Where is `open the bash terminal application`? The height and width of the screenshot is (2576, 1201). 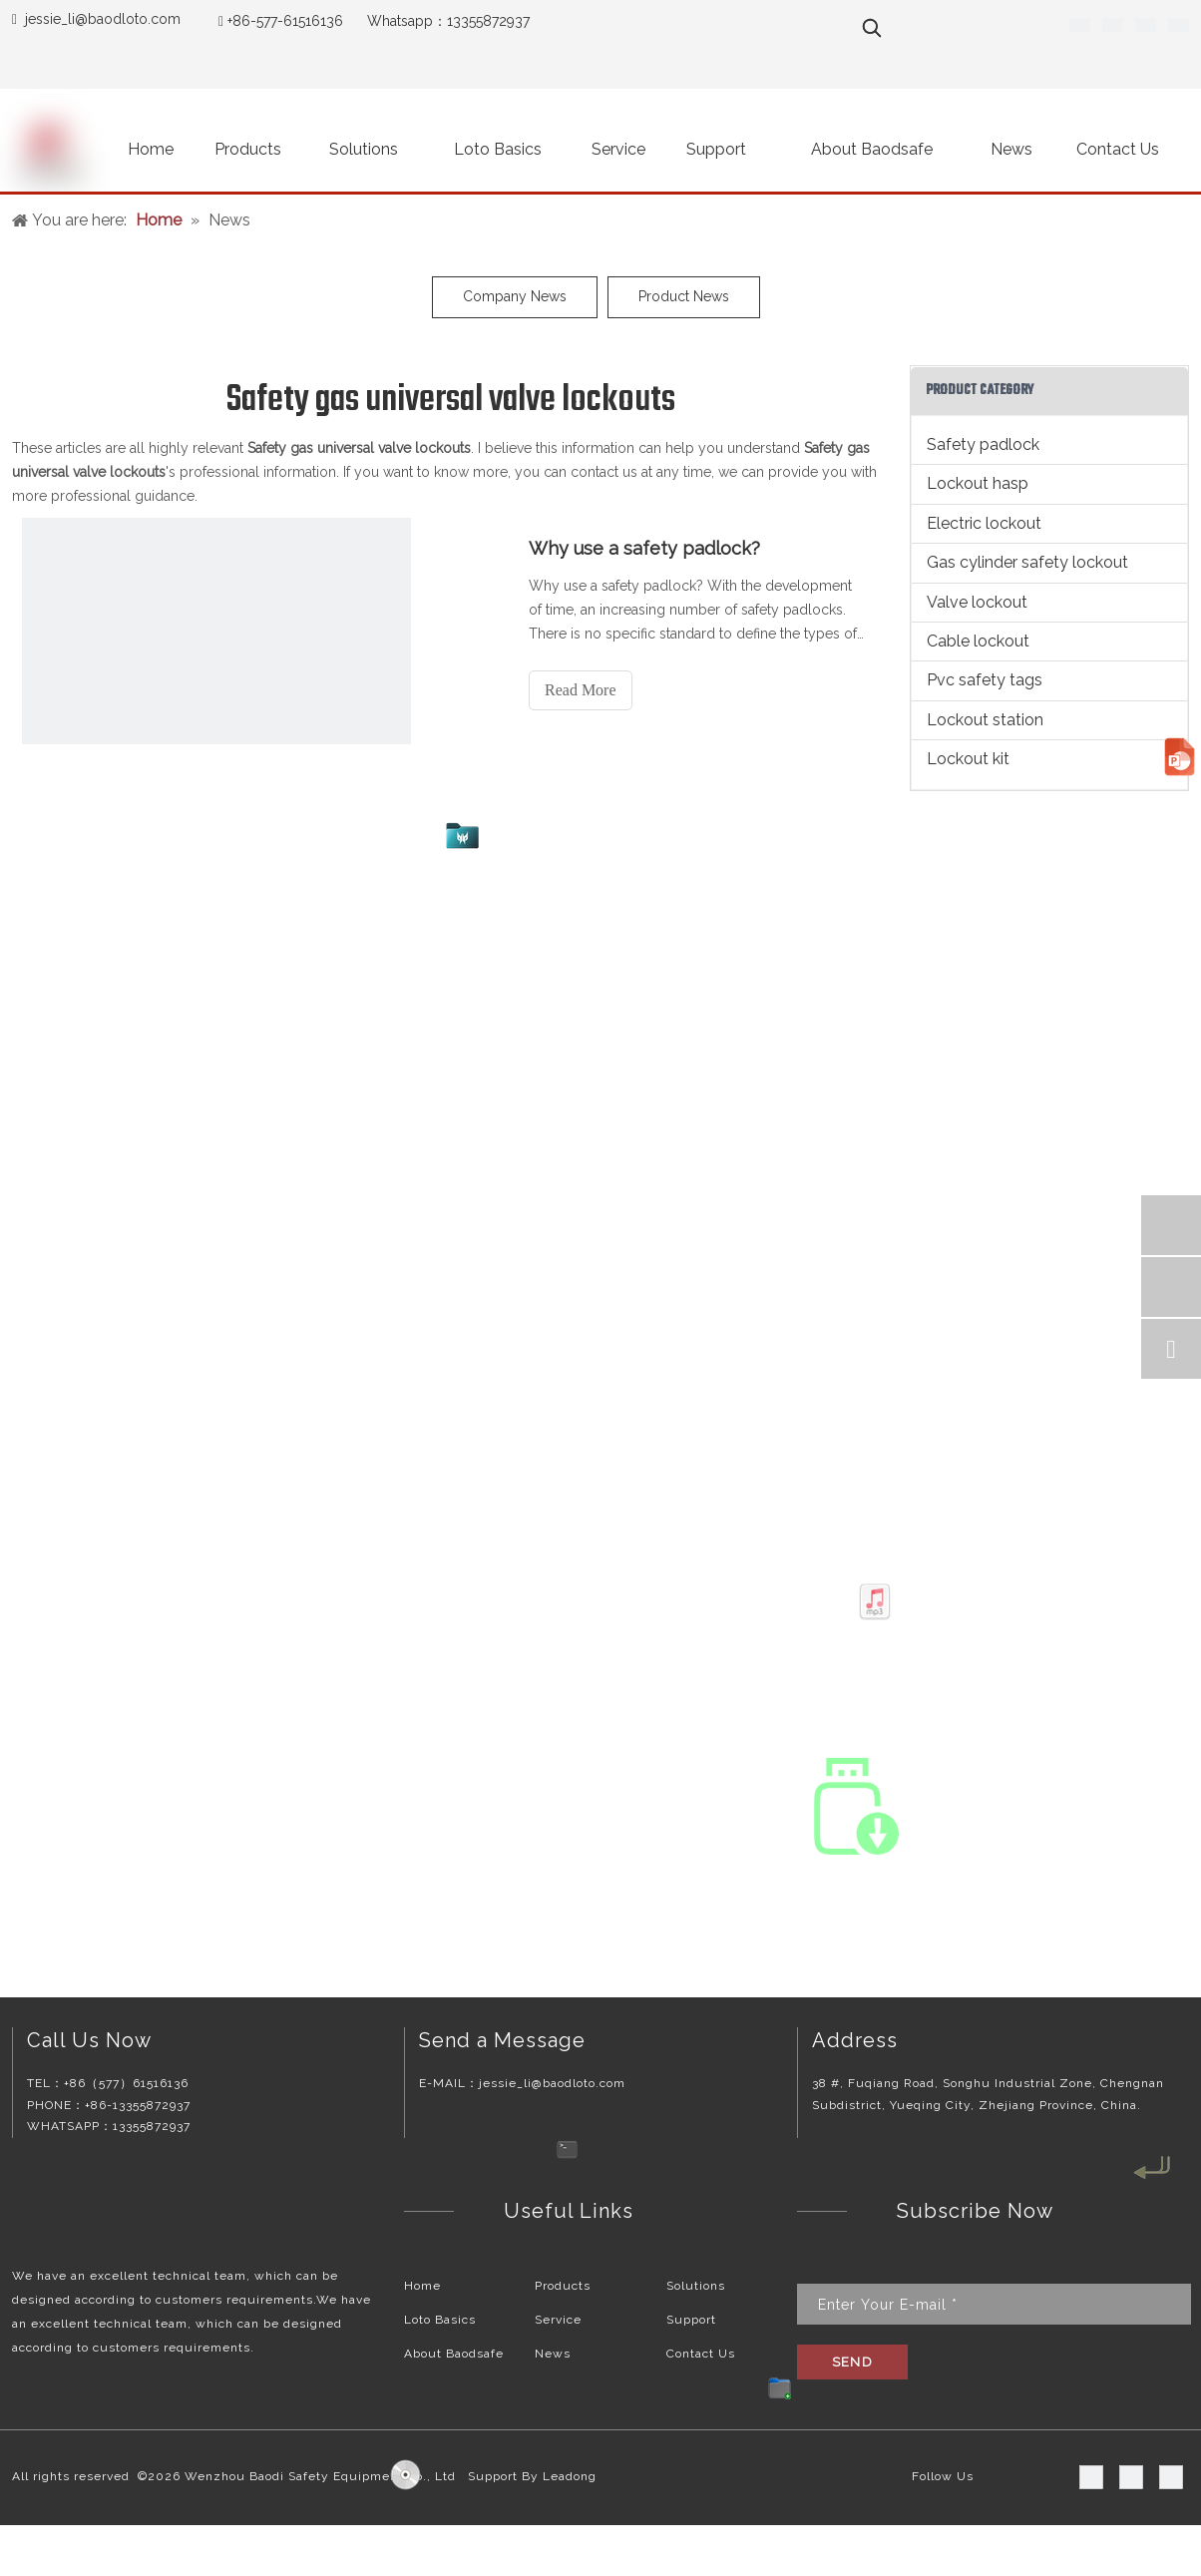 open the bash terminal application is located at coordinates (567, 2149).